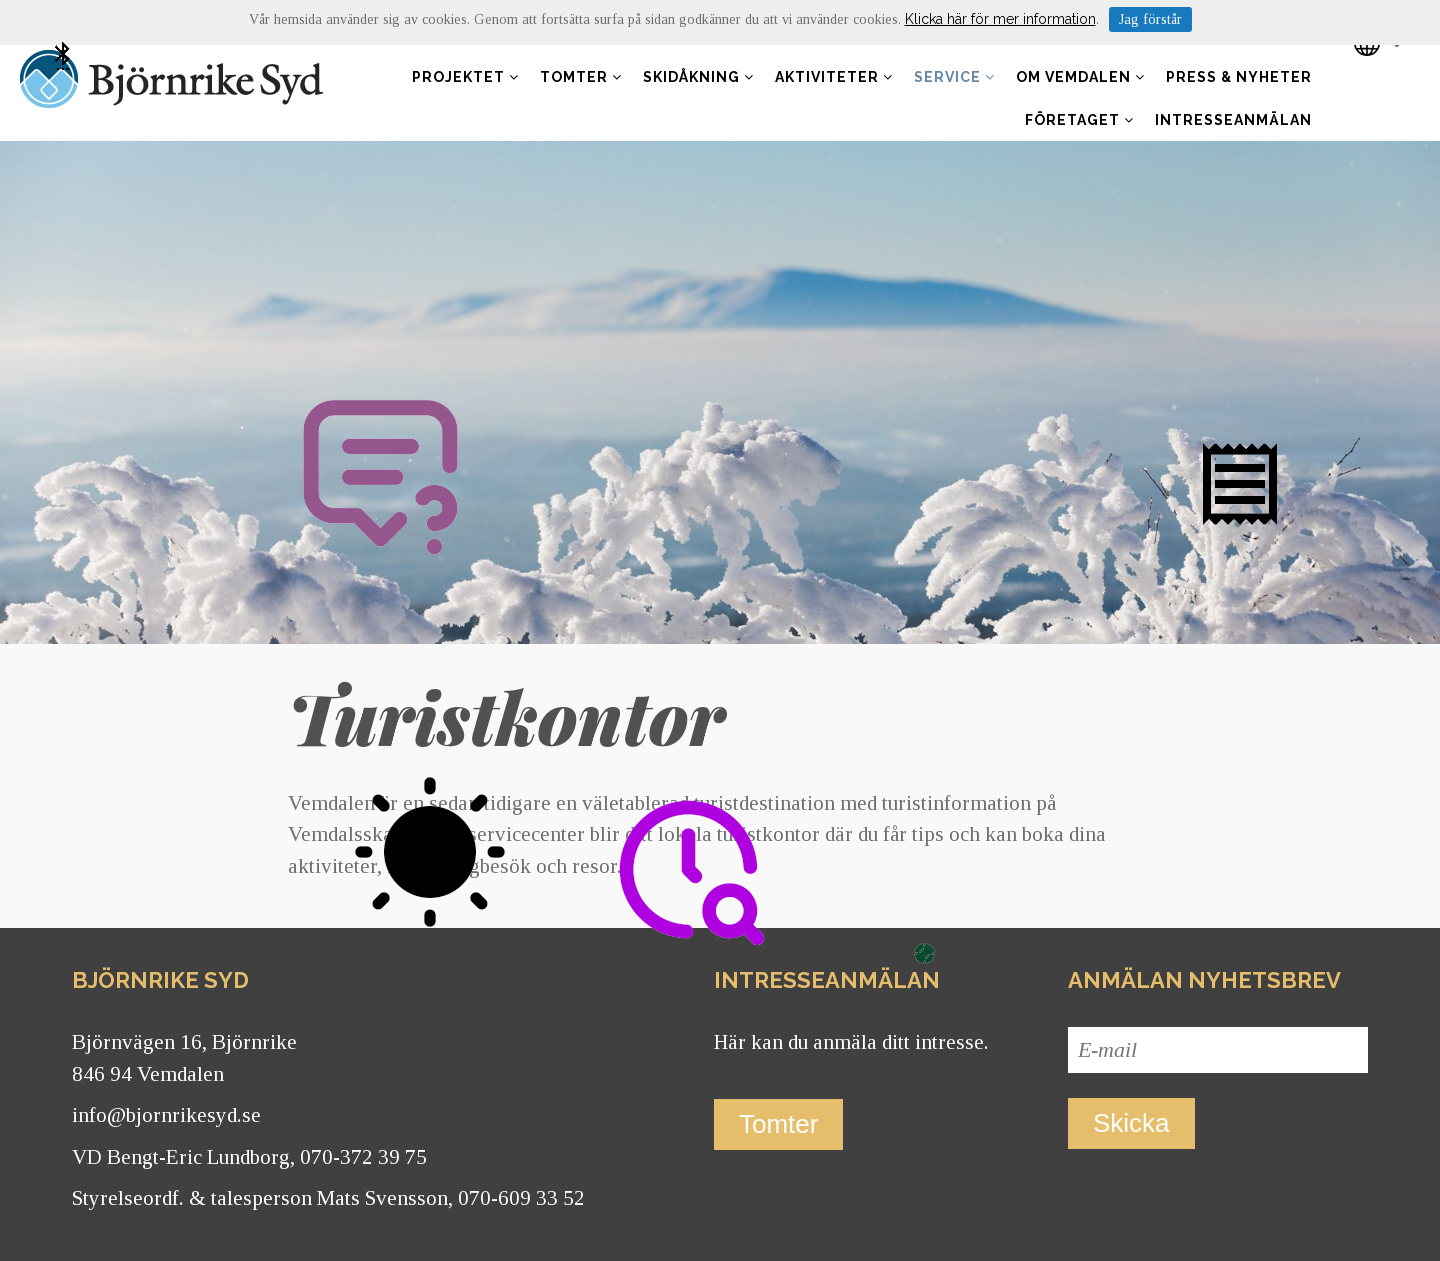  Describe the element at coordinates (380, 469) in the screenshot. I see `access help or FAQ chat` at that location.